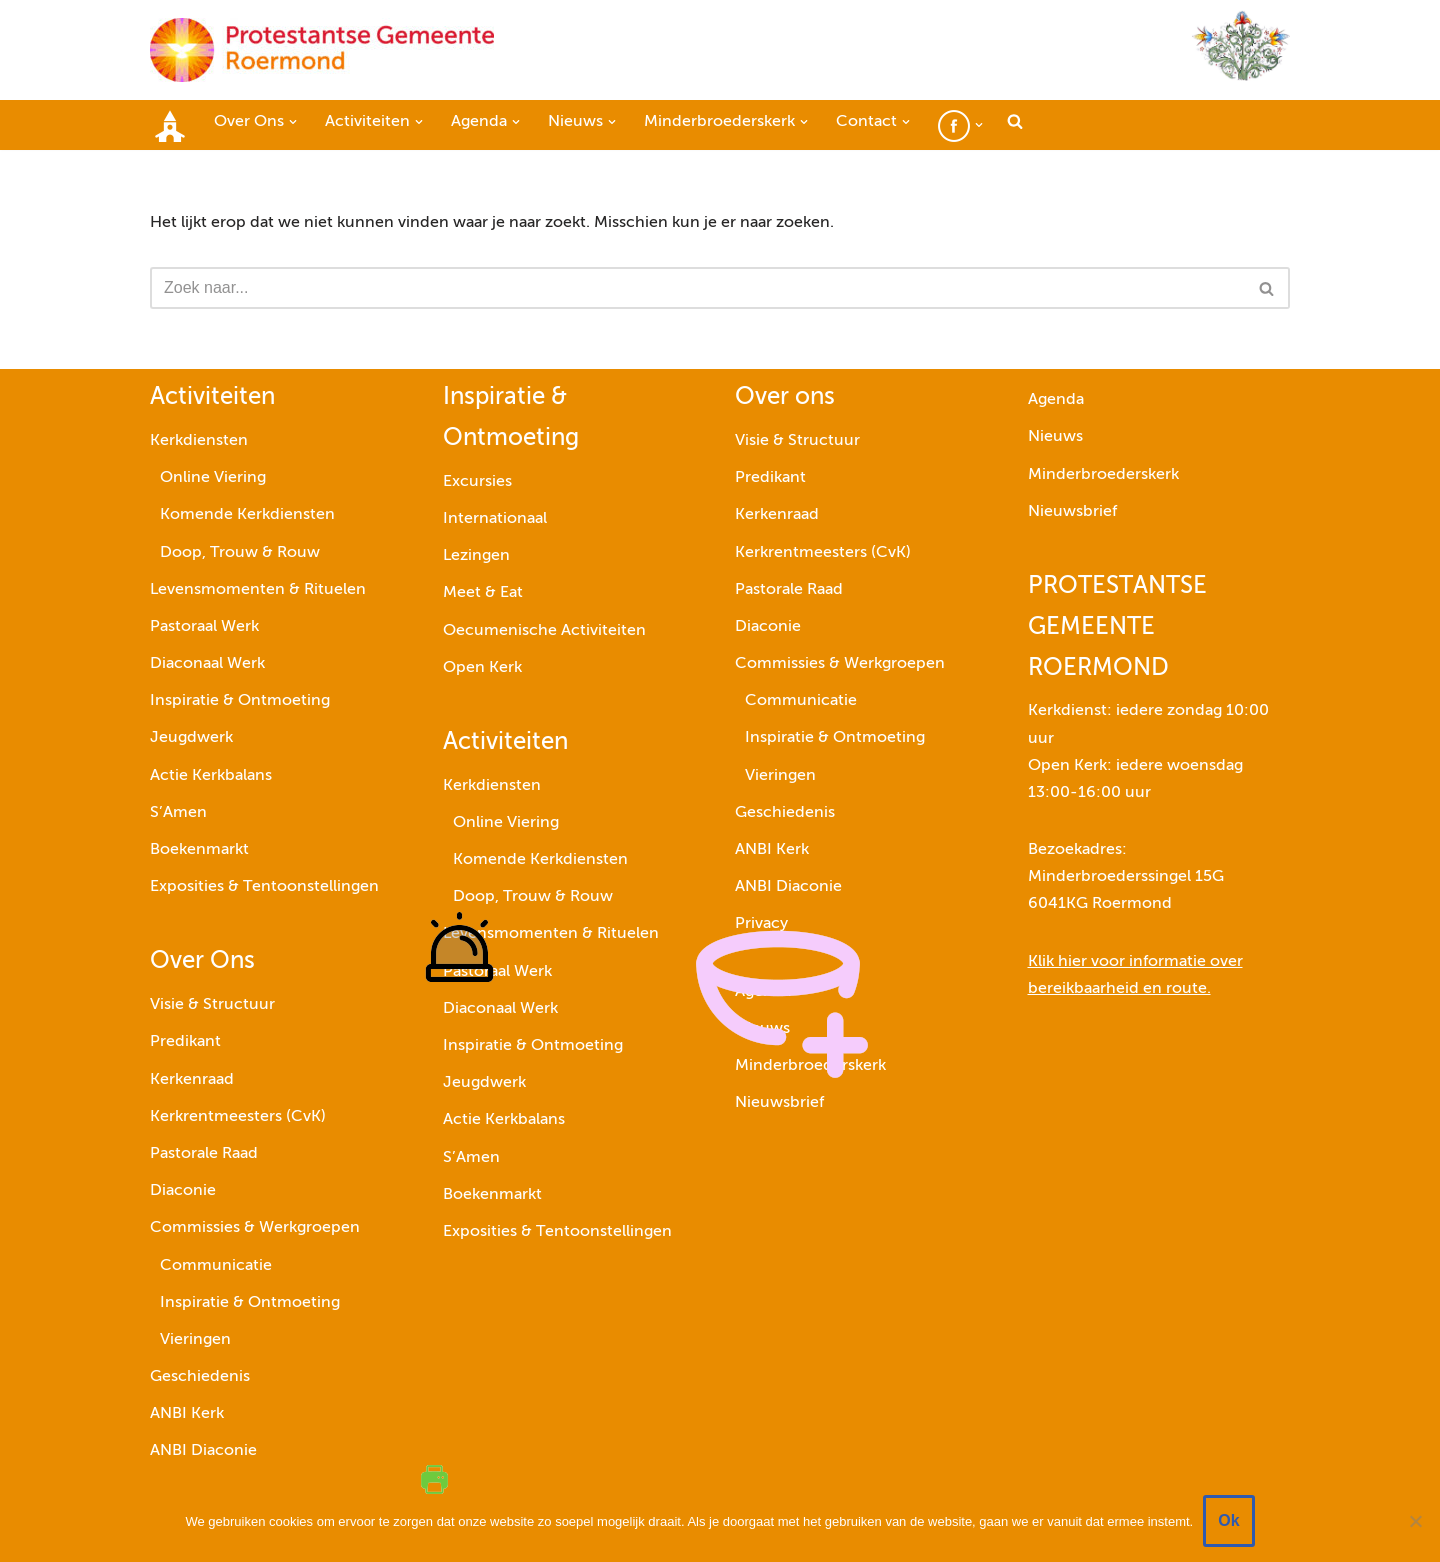  Describe the element at coordinates (434, 1479) in the screenshot. I see `print the current document` at that location.